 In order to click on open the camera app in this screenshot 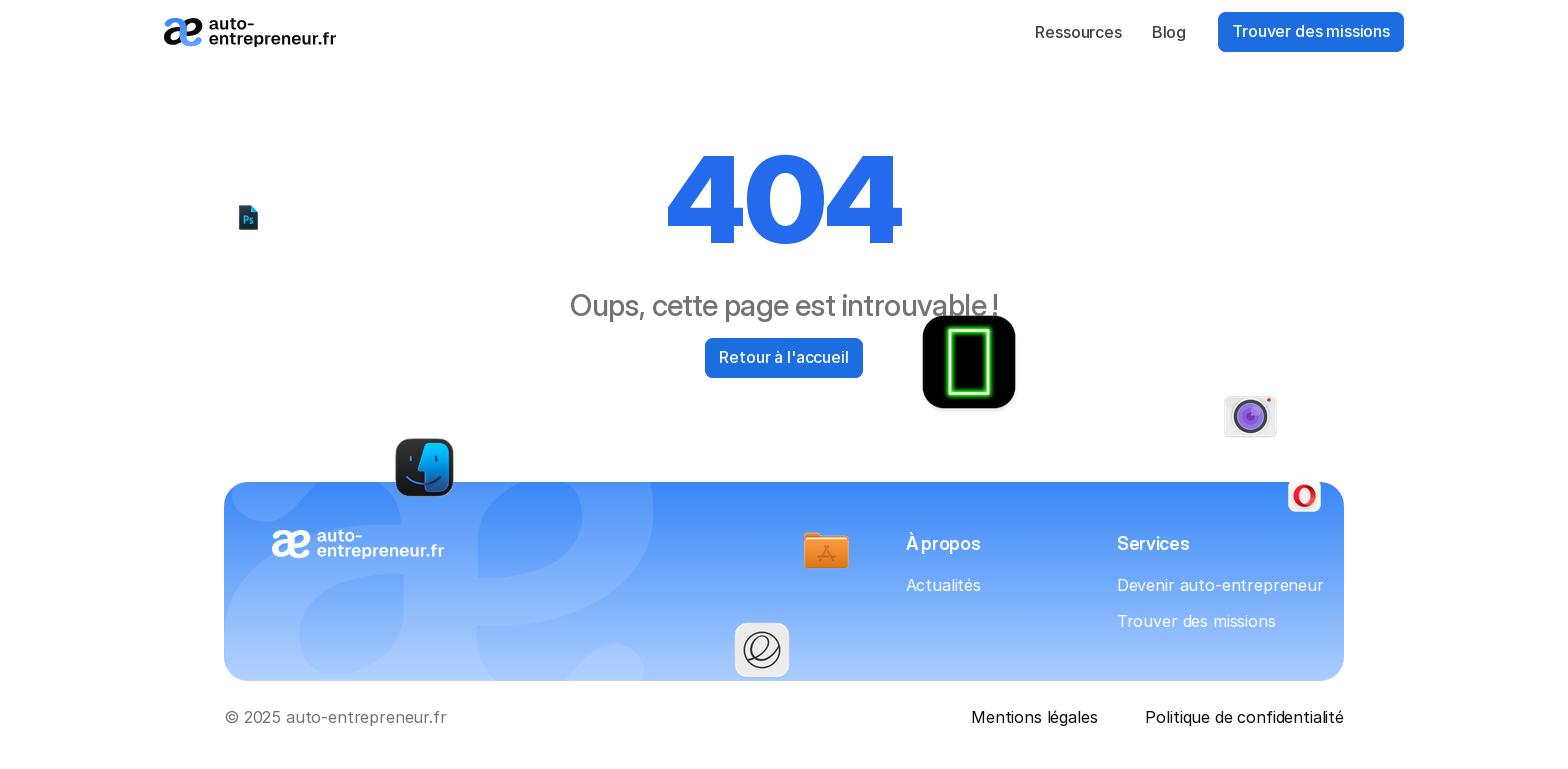, I will do `click(1250, 416)`.